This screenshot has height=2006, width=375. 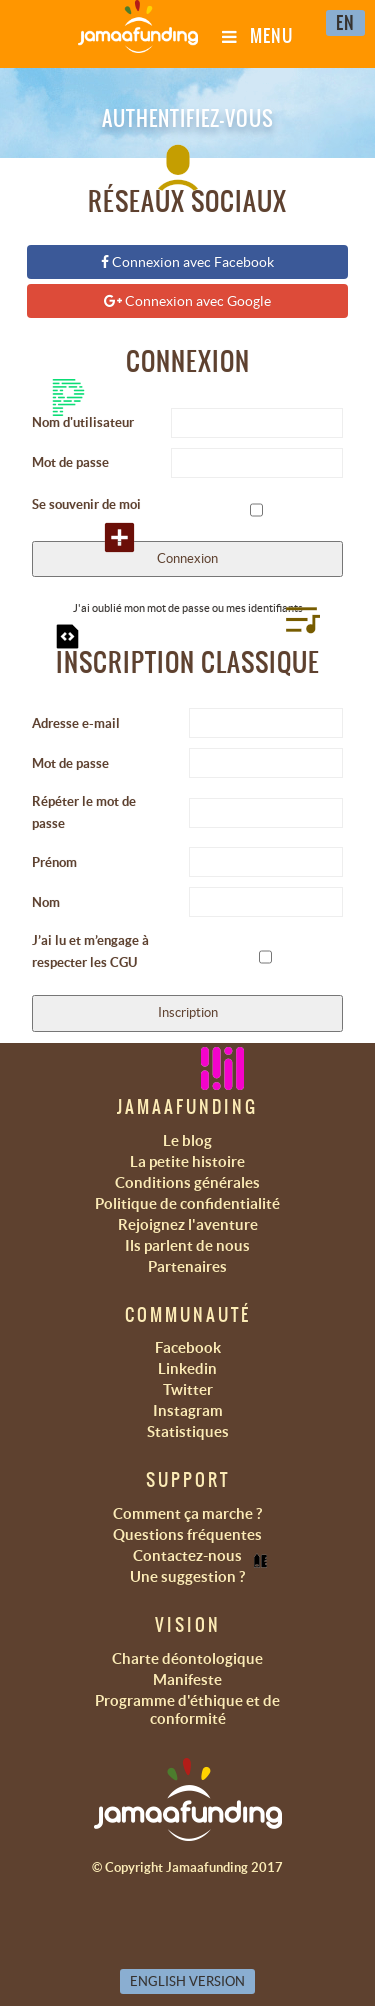 I want to click on open a code or source file, so click(x=67, y=636).